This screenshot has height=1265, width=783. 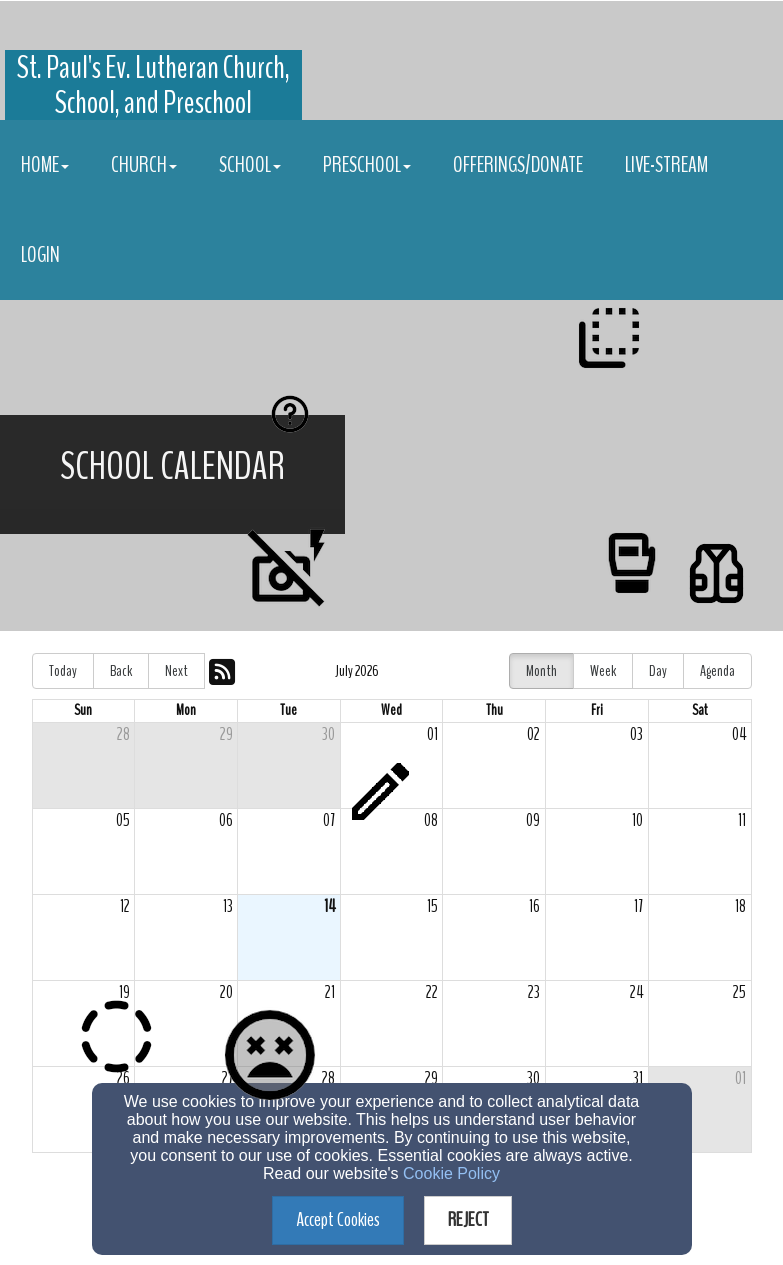 What do you see at coordinates (290, 414) in the screenshot?
I see `access help or support information` at bounding box center [290, 414].